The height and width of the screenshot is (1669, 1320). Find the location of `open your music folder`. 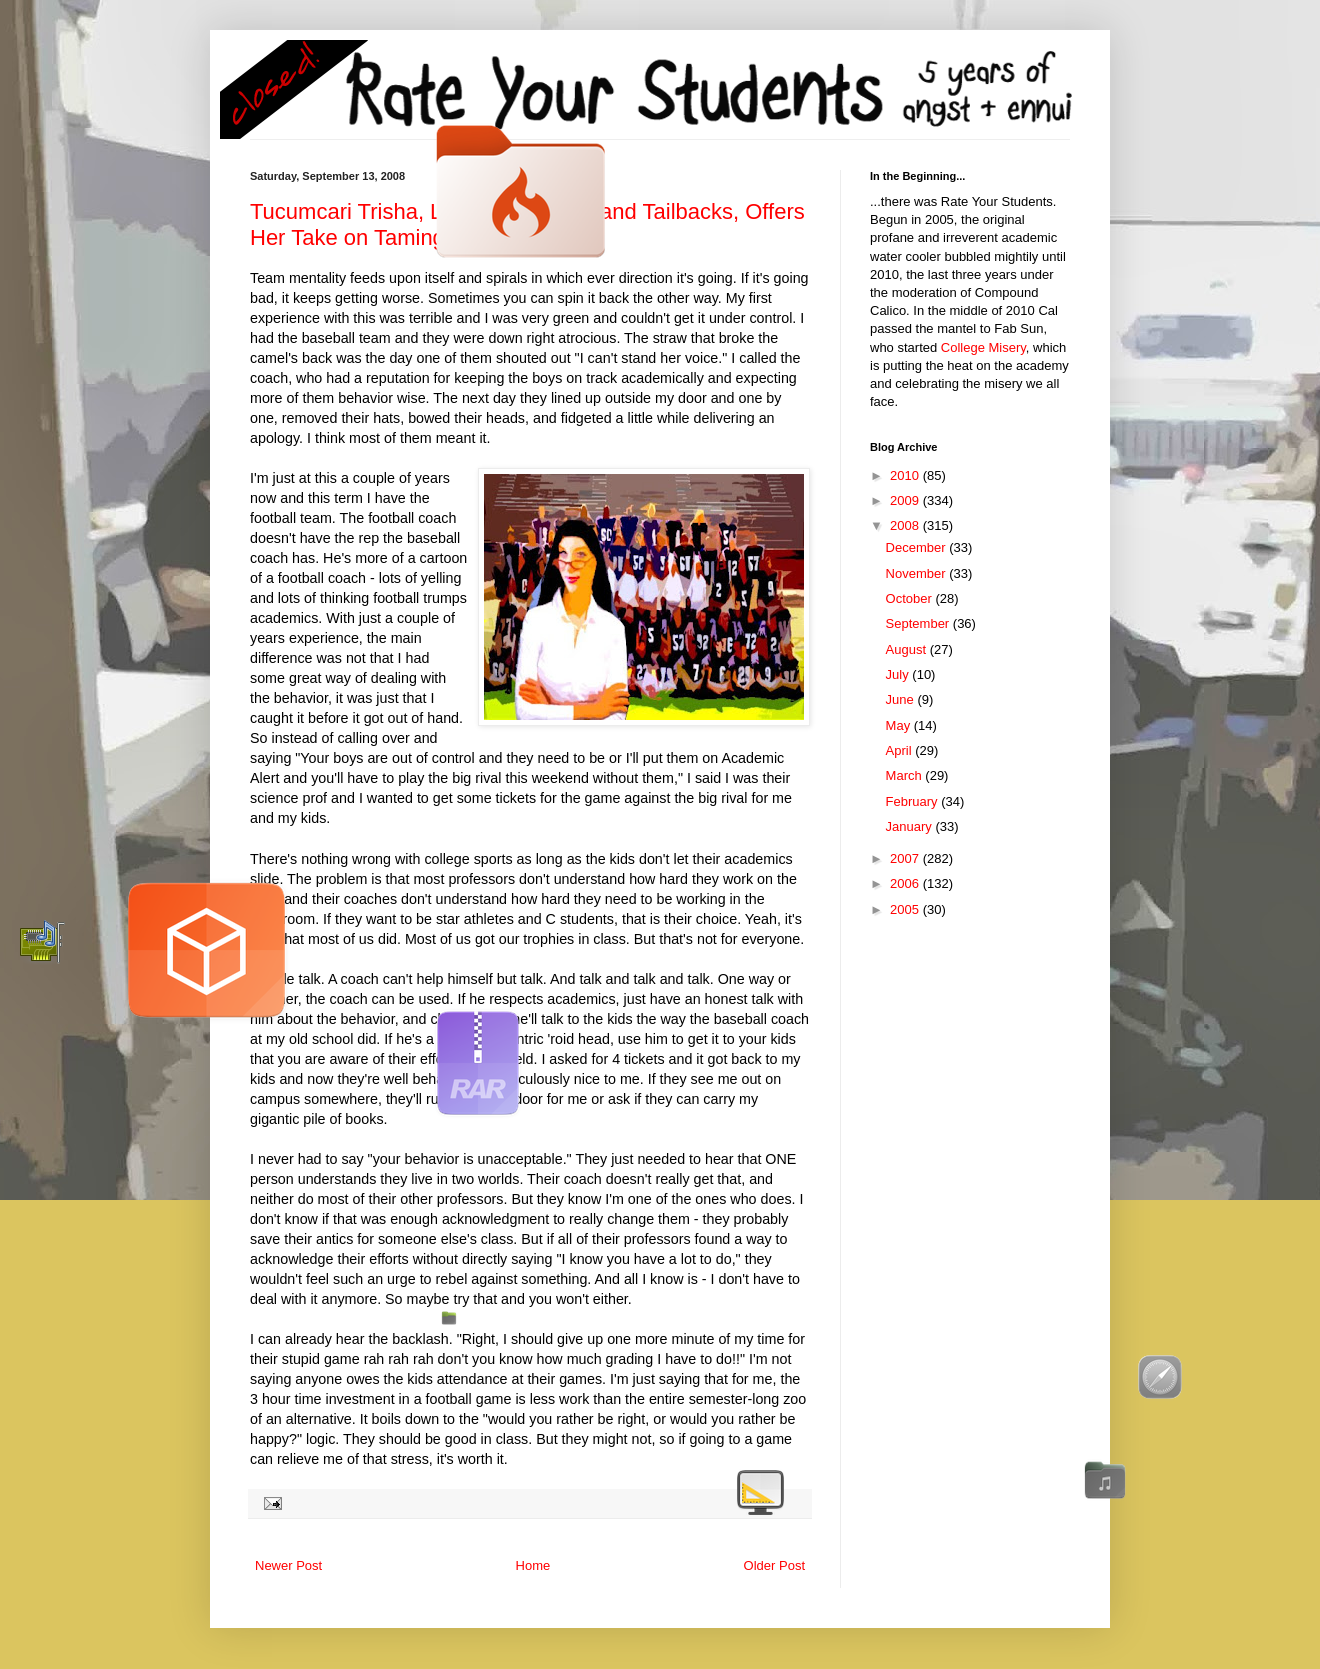

open your music folder is located at coordinates (1105, 1480).